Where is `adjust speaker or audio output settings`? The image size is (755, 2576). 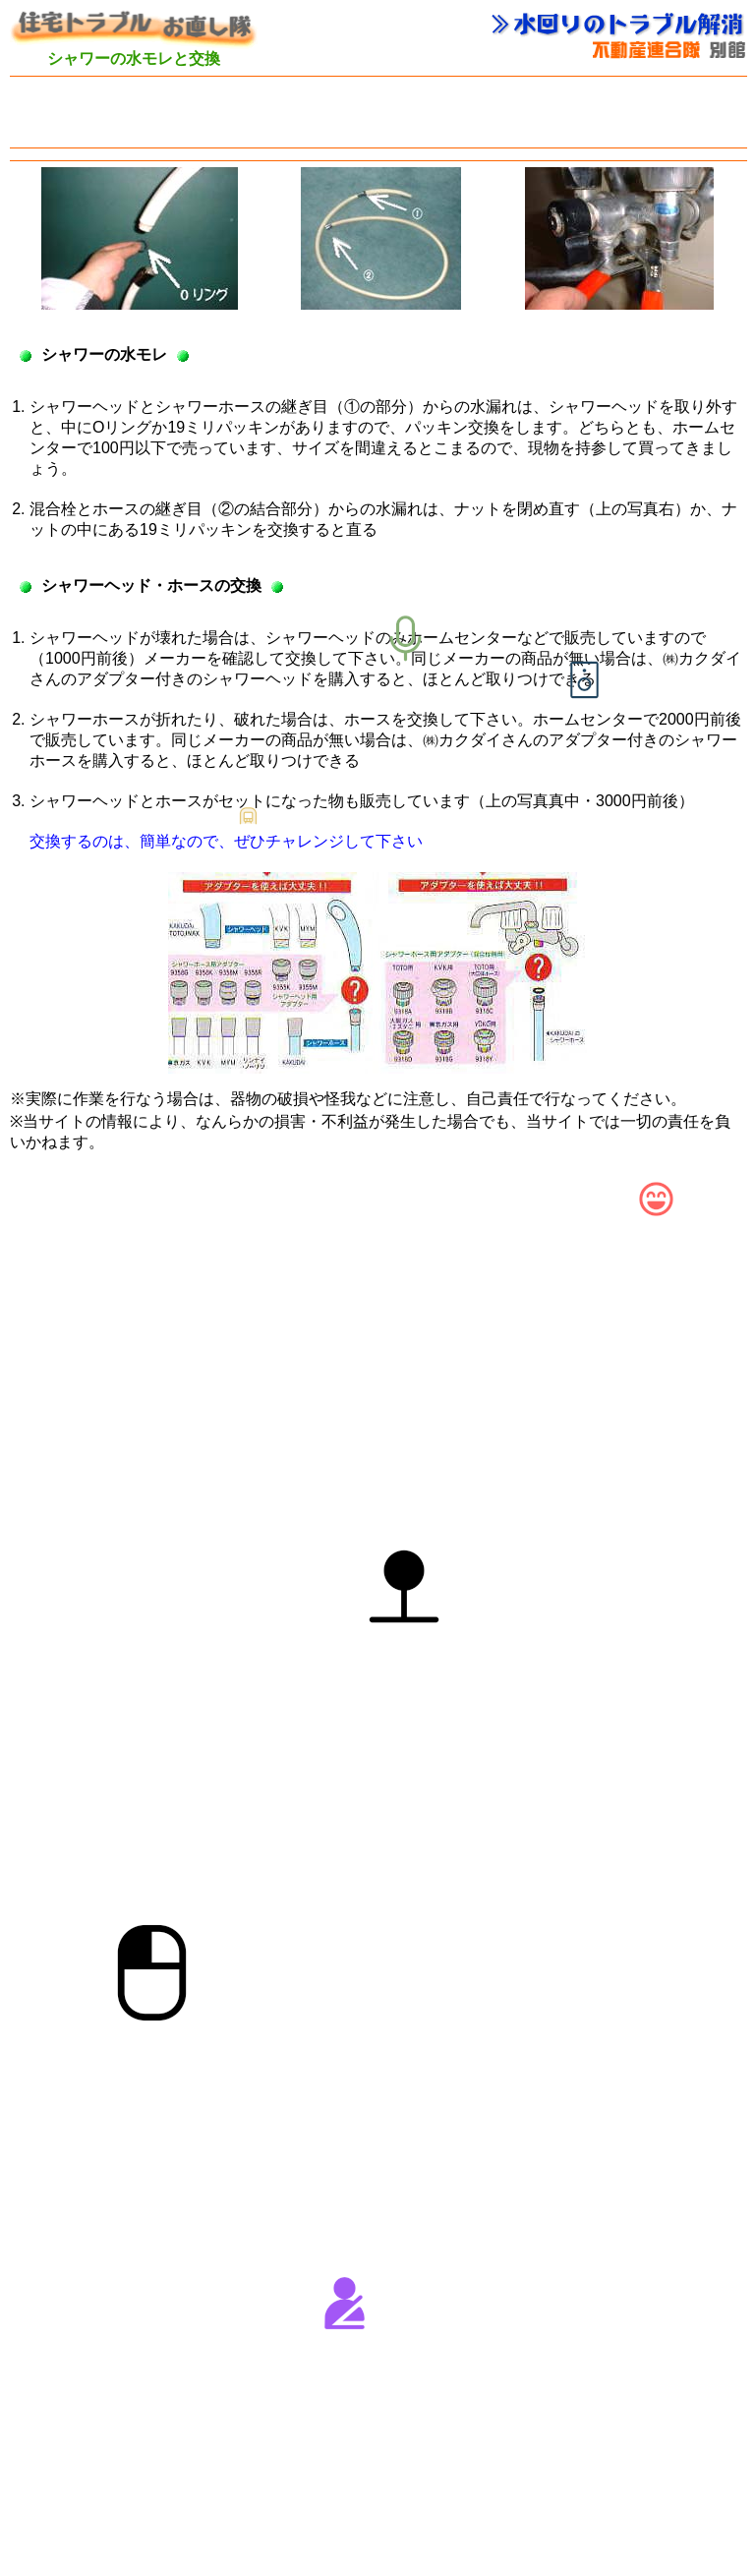 adjust speaker or audio output settings is located at coordinates (584, 679).